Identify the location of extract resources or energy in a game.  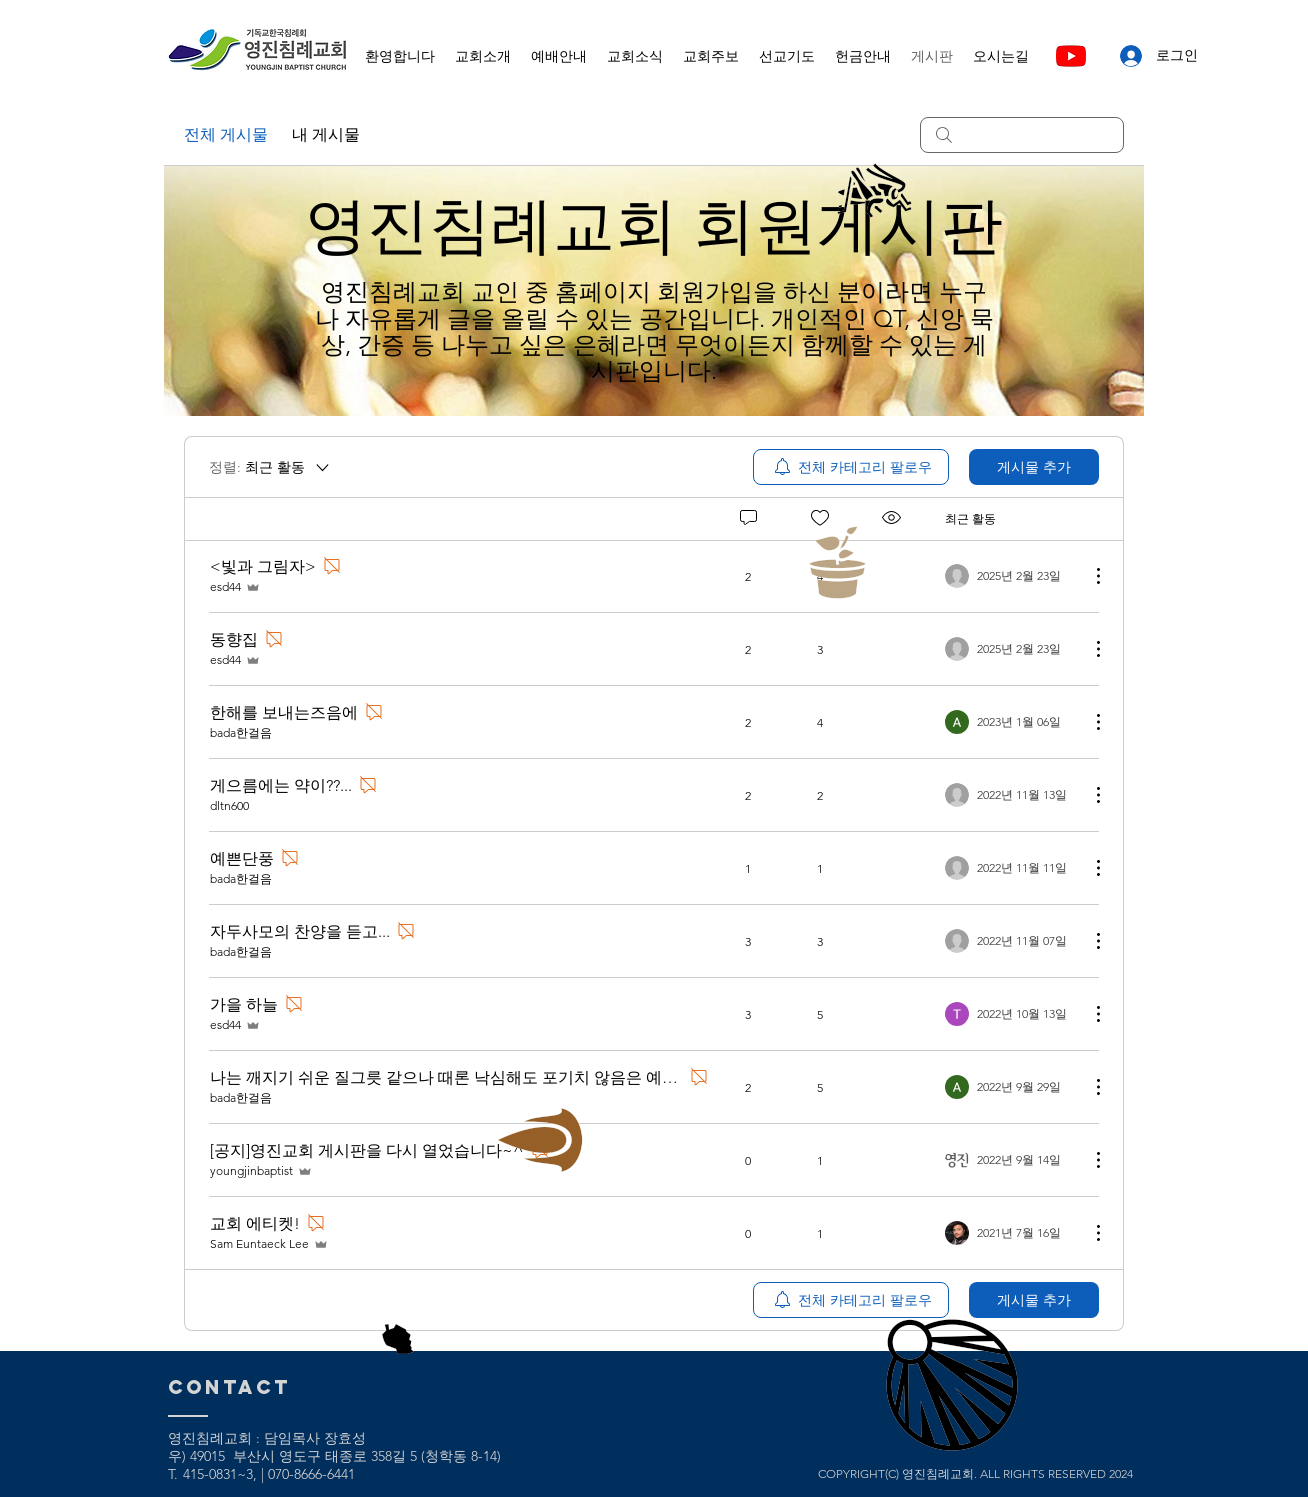
(952, 1385).